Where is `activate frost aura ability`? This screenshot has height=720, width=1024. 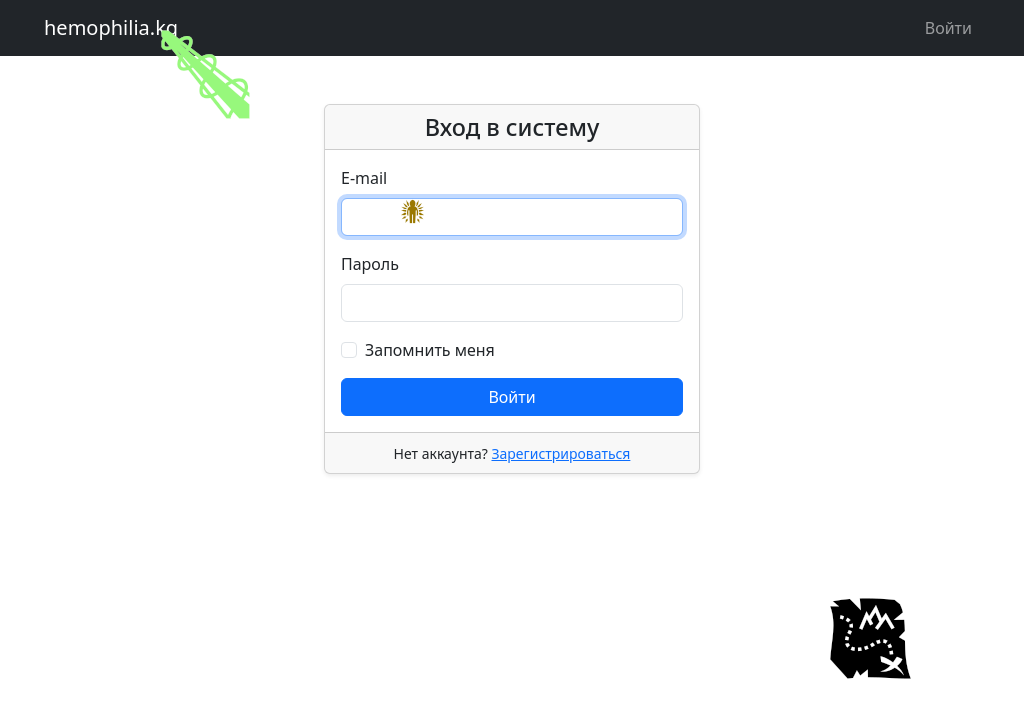
activate frost aura ability is located at coordinates (412, 211).